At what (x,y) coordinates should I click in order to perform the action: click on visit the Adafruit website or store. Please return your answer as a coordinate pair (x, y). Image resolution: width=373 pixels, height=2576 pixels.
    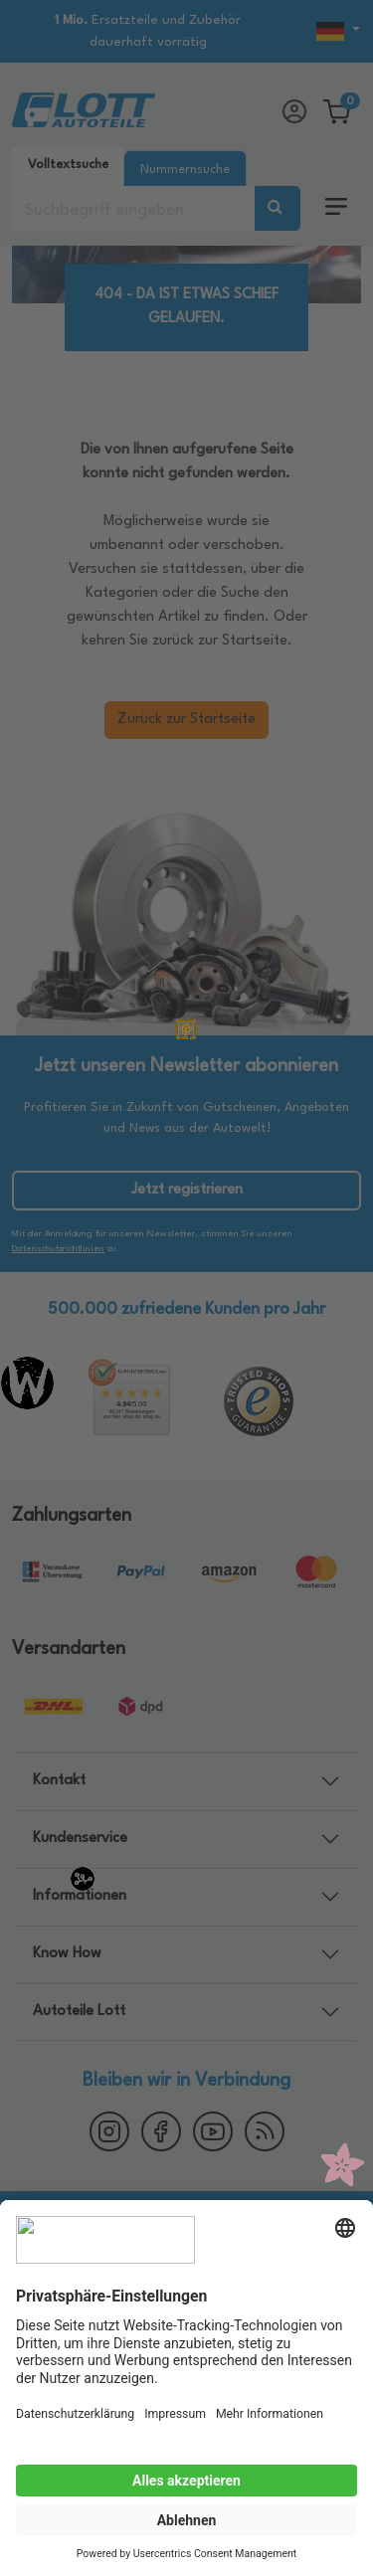
    Looking at the image, I should click on (342, 2164).